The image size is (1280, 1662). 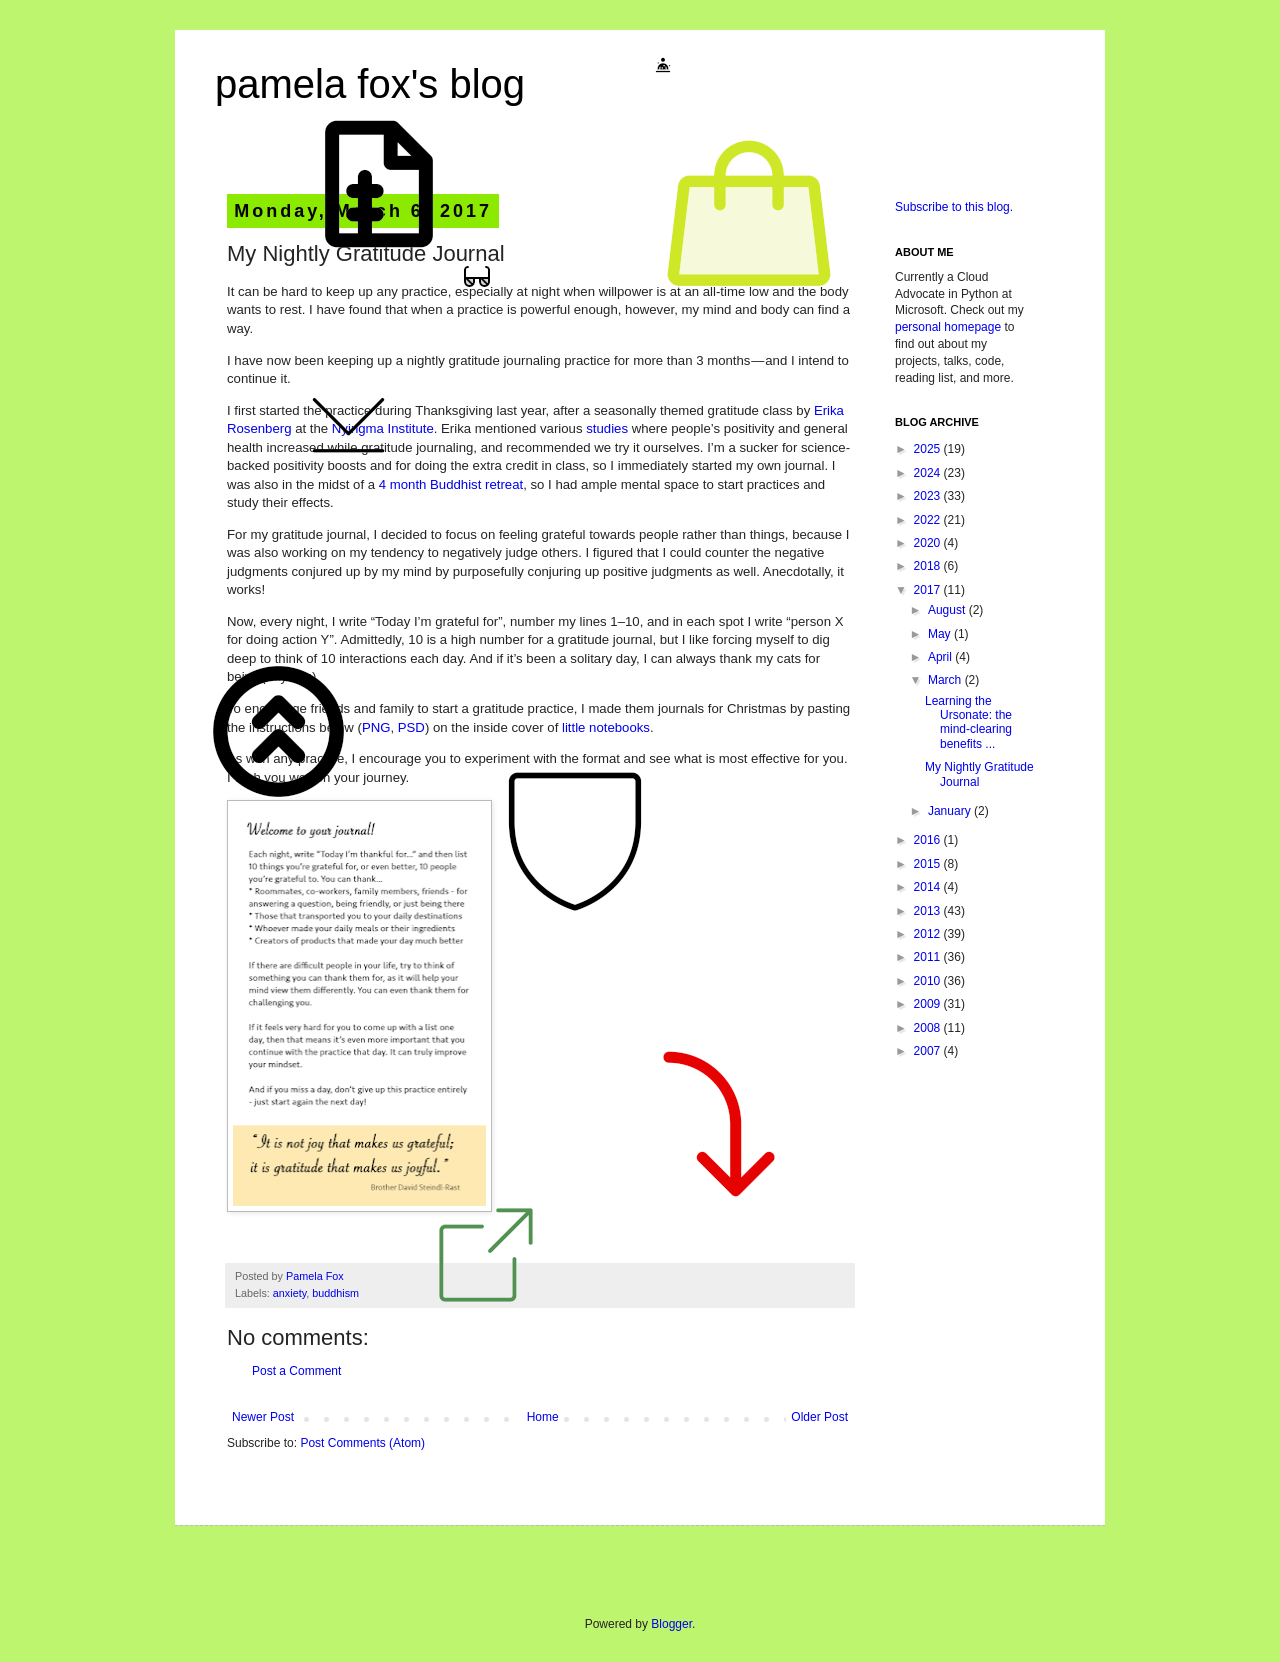 I want to click on toggle summer or vacation mode, so click(x=477, y=277).